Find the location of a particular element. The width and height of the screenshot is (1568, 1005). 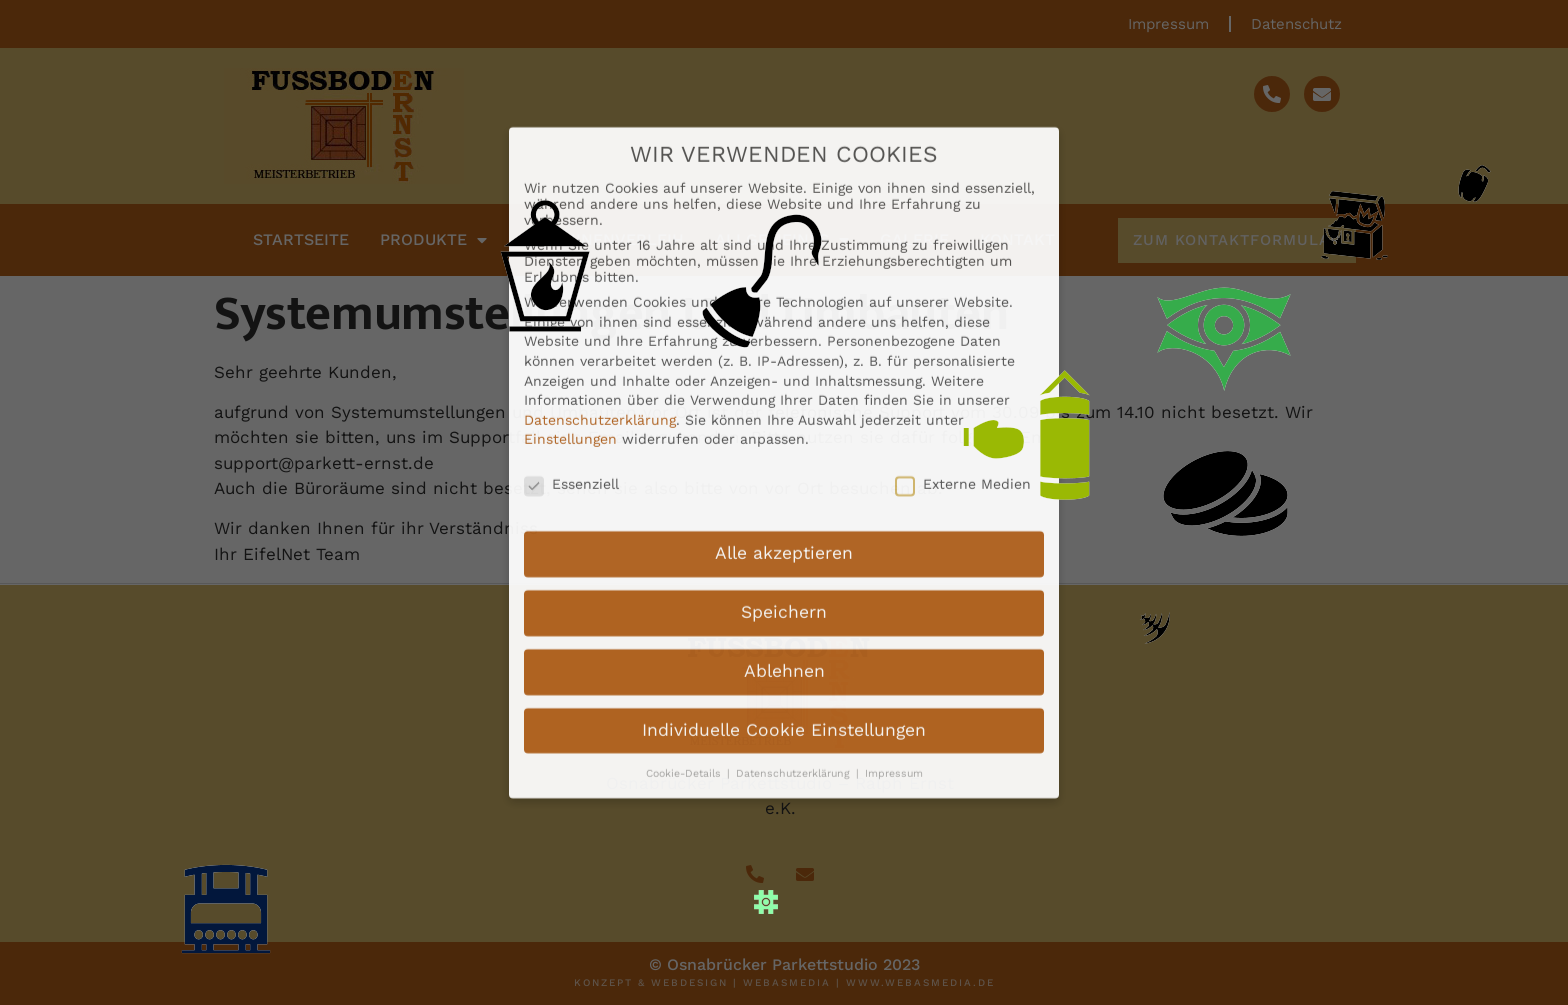

access public transit or tram services is located at coordinates (226, 909).